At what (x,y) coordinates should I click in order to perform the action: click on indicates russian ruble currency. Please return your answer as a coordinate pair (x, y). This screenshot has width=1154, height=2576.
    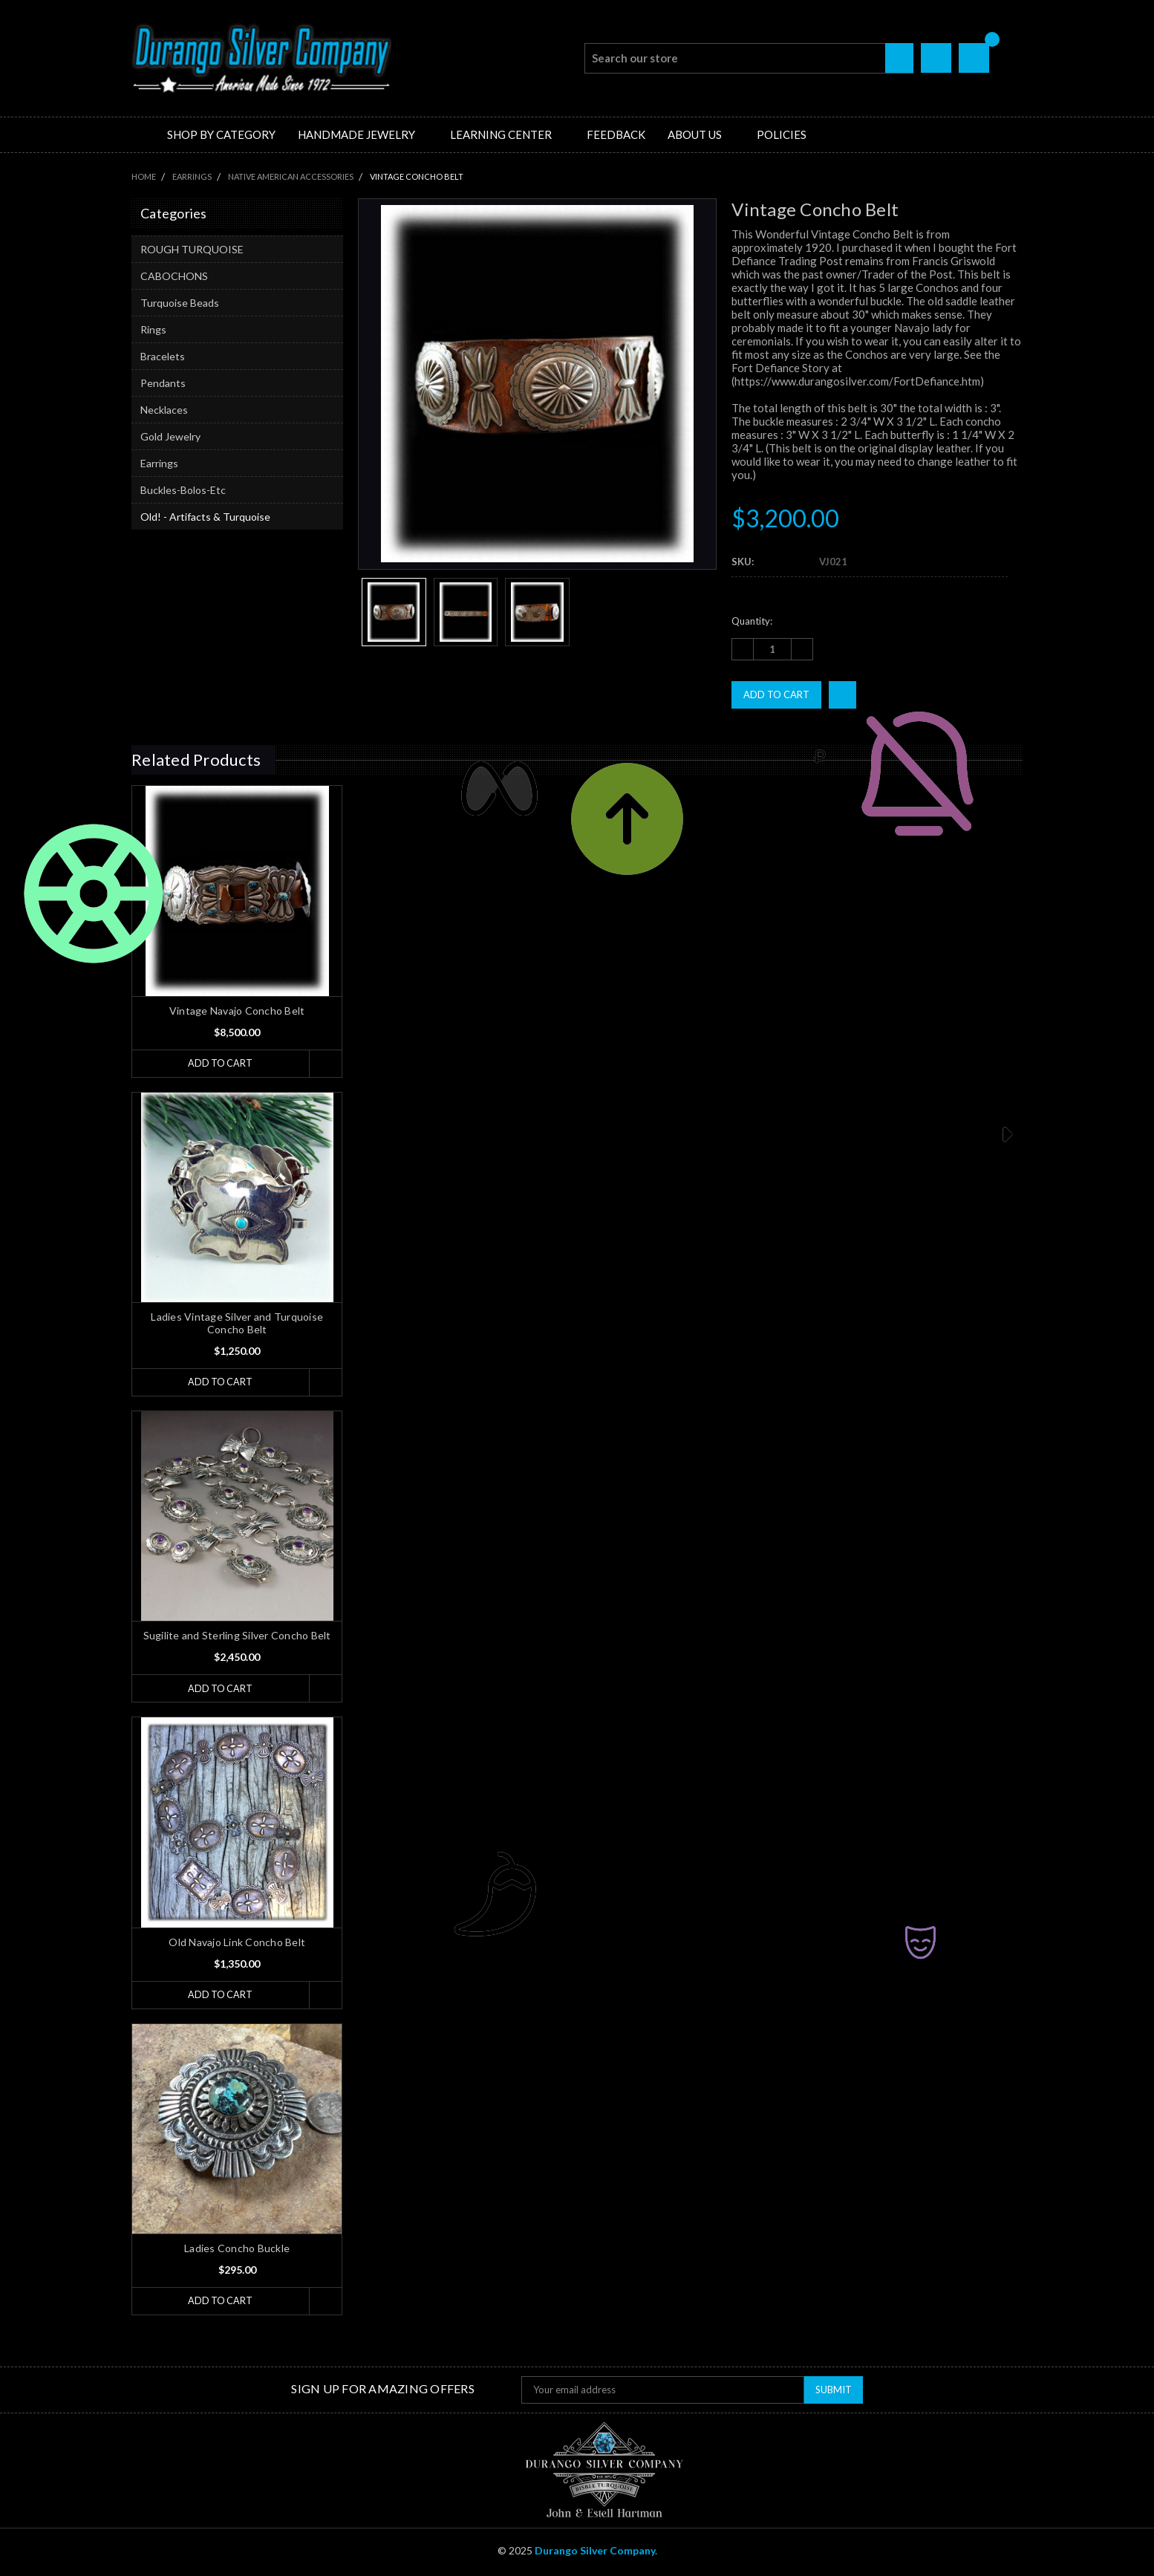
    Looking at the image, I should click on (820, 756).